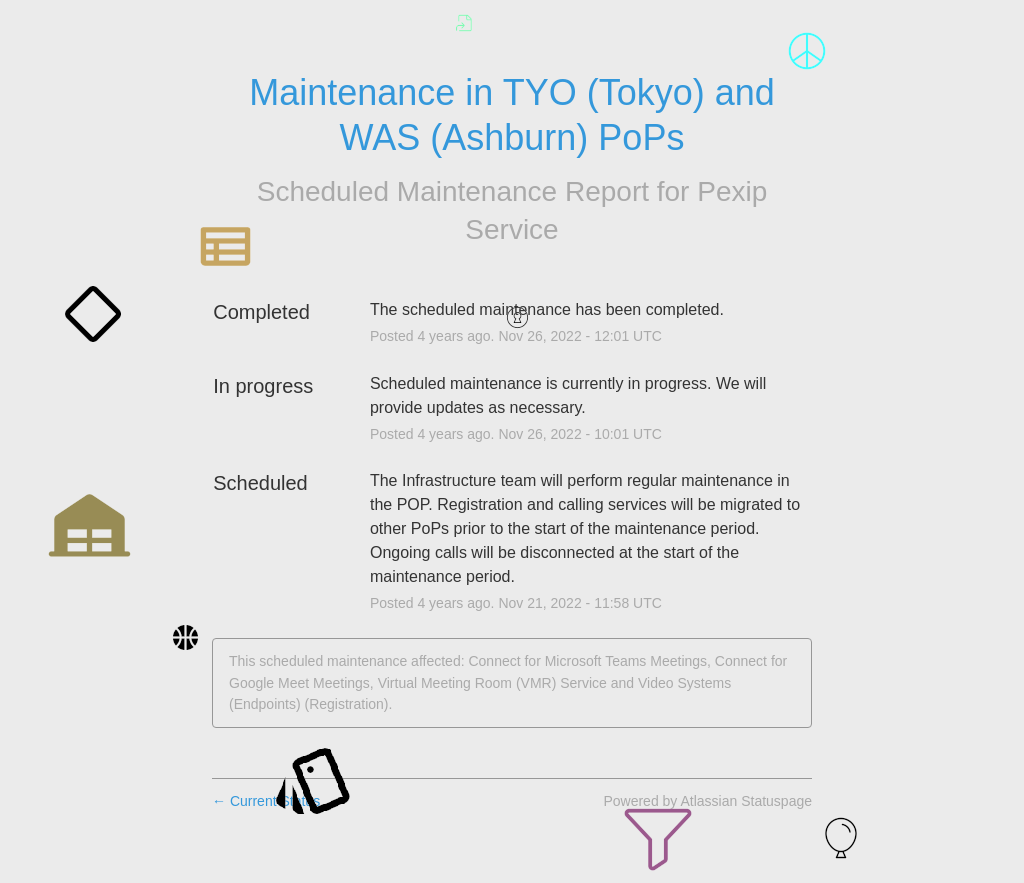  Describe the element at coordinates (89, 529) in the screenshot. I see `access garage or parking settings` at that location.